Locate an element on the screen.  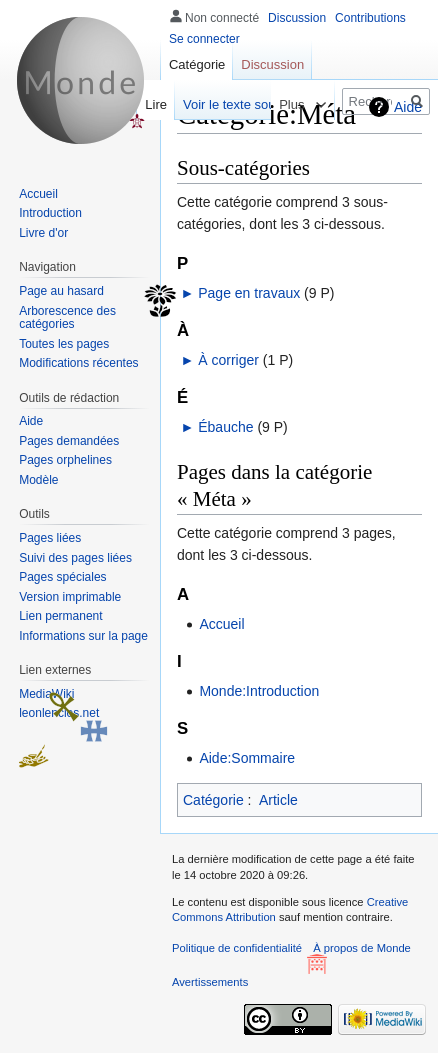
decorative flower icon for nature or garden-themed content is located at coordinates (160, 300).